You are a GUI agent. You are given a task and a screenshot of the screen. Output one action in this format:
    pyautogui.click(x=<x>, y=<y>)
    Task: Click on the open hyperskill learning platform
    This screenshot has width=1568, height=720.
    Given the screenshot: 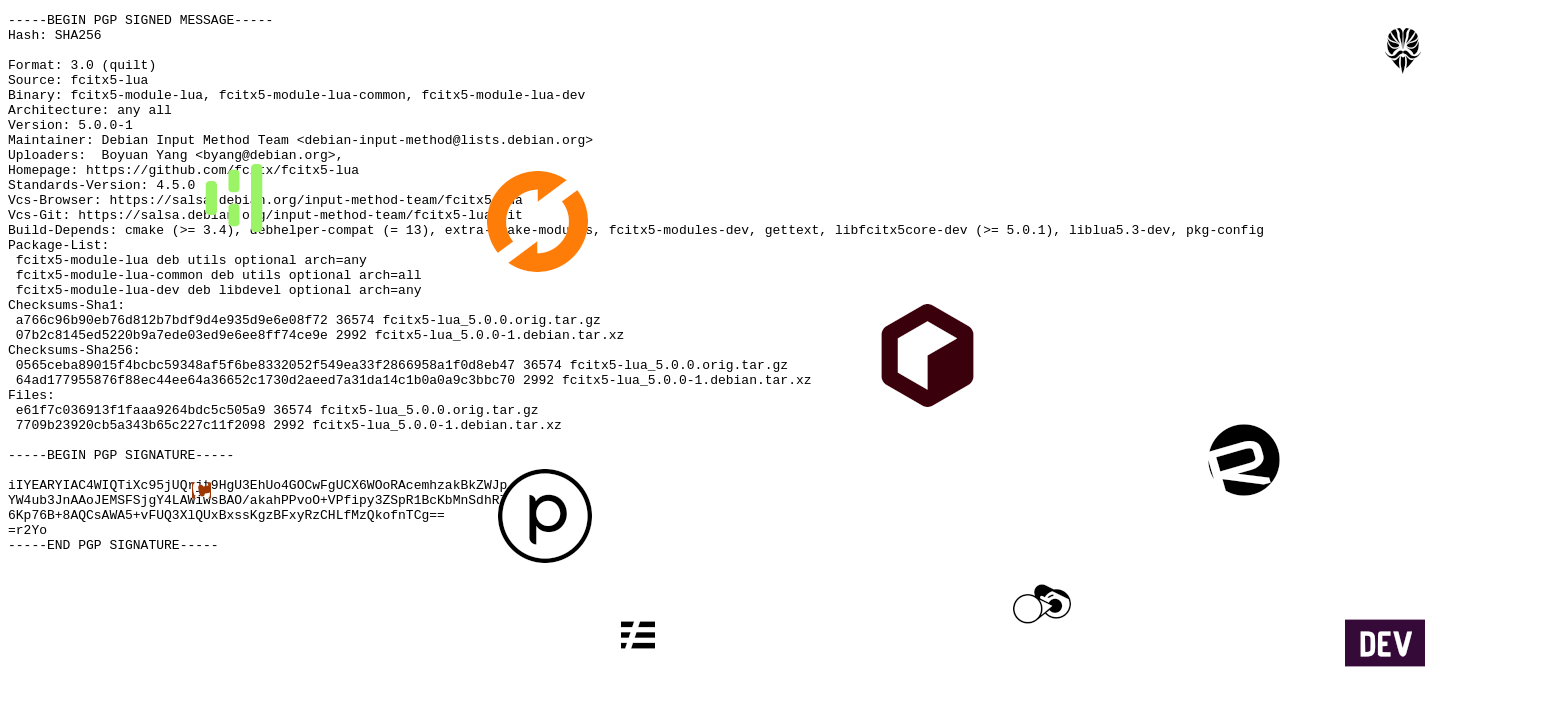 What is the action you would take?
    pyautogui.click(x=234, y=198)
    